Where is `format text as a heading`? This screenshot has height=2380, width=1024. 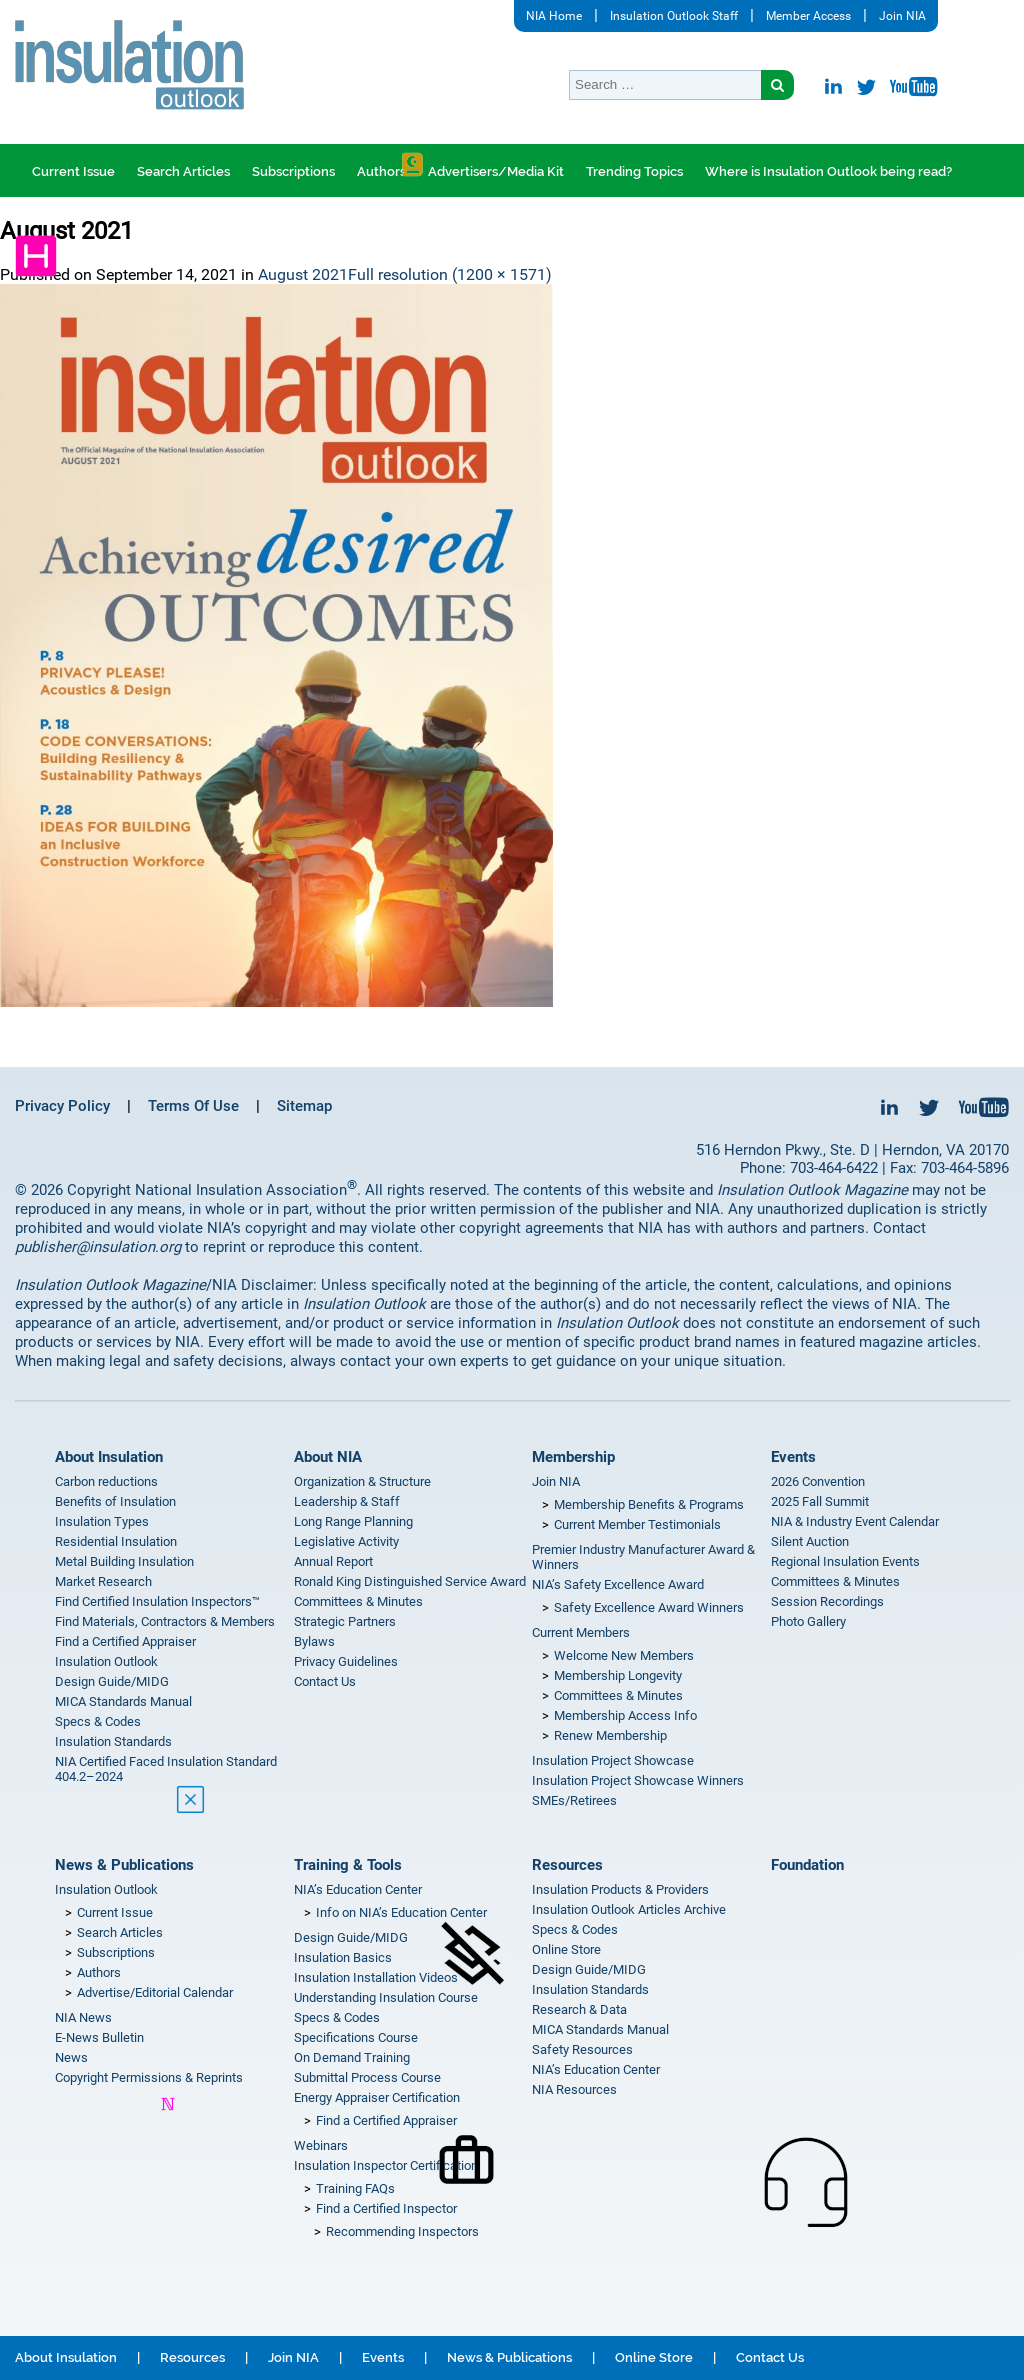
format text as a heading is located at coordinates (36, 256).